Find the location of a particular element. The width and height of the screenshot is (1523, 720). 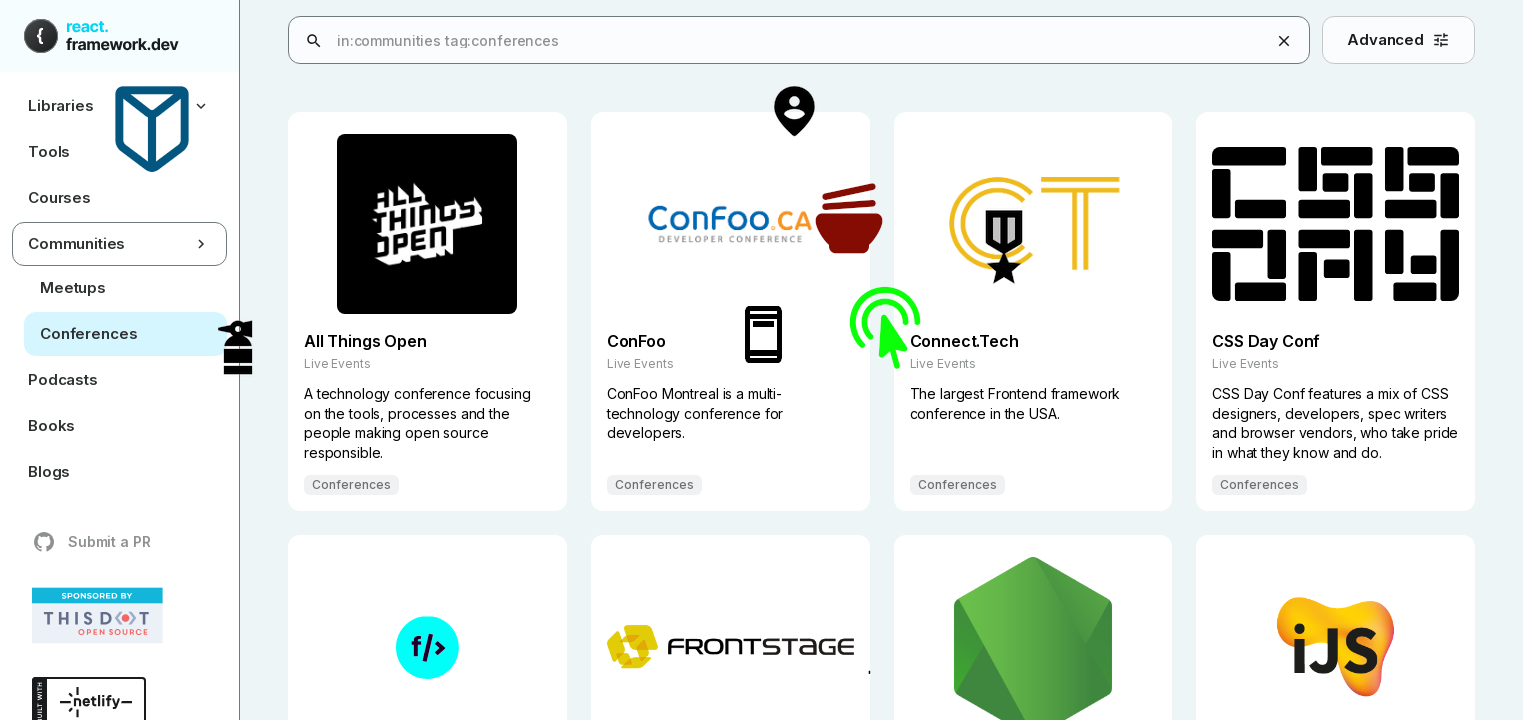

tap or click interaction indicator is located at coordinates (885, 328).